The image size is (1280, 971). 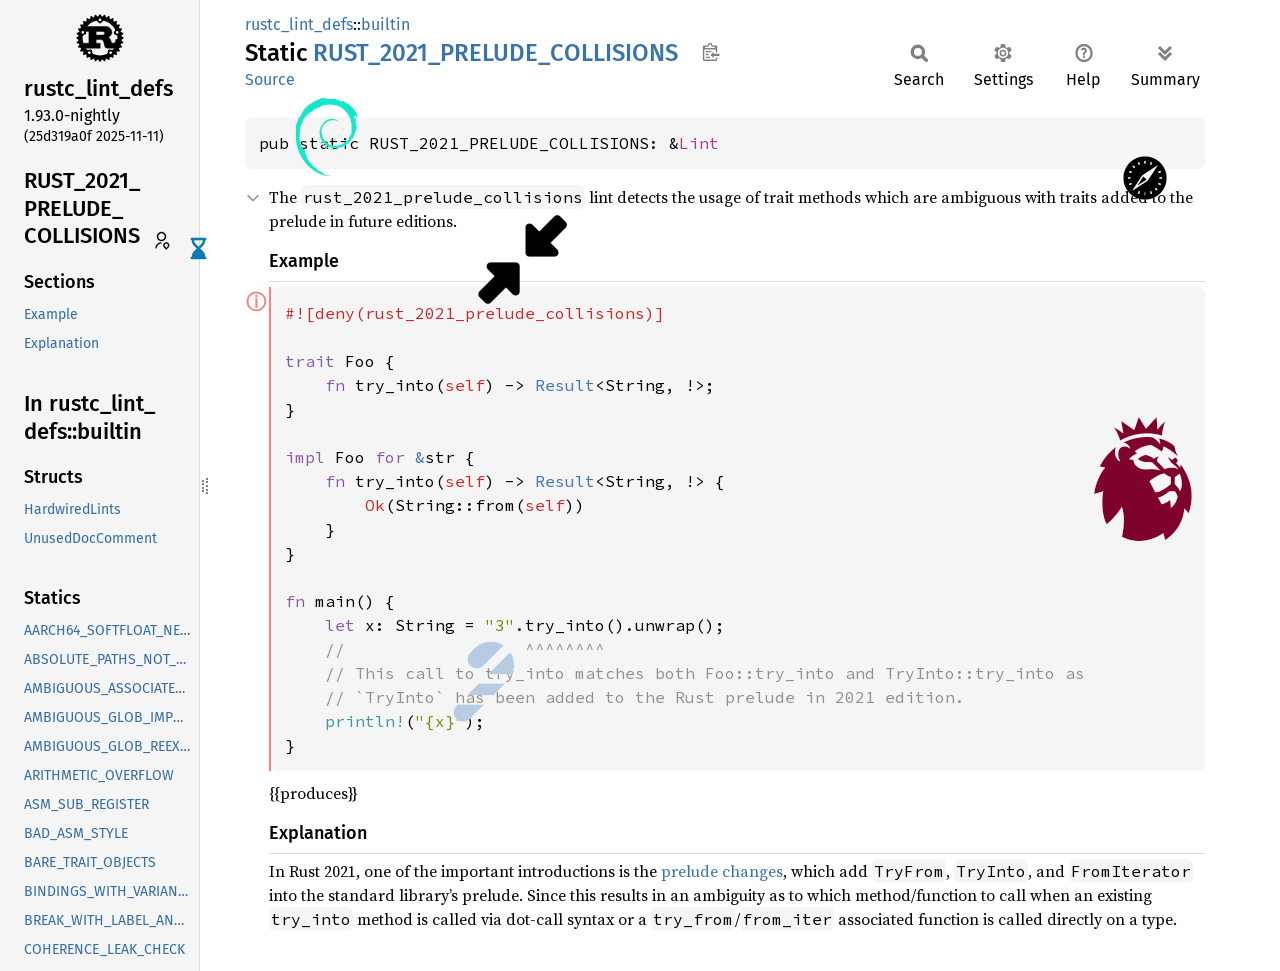 What do you see at coordinates (161, 240) in the screenshot?
I see `view user's current location` at bounding box center [161, 240].